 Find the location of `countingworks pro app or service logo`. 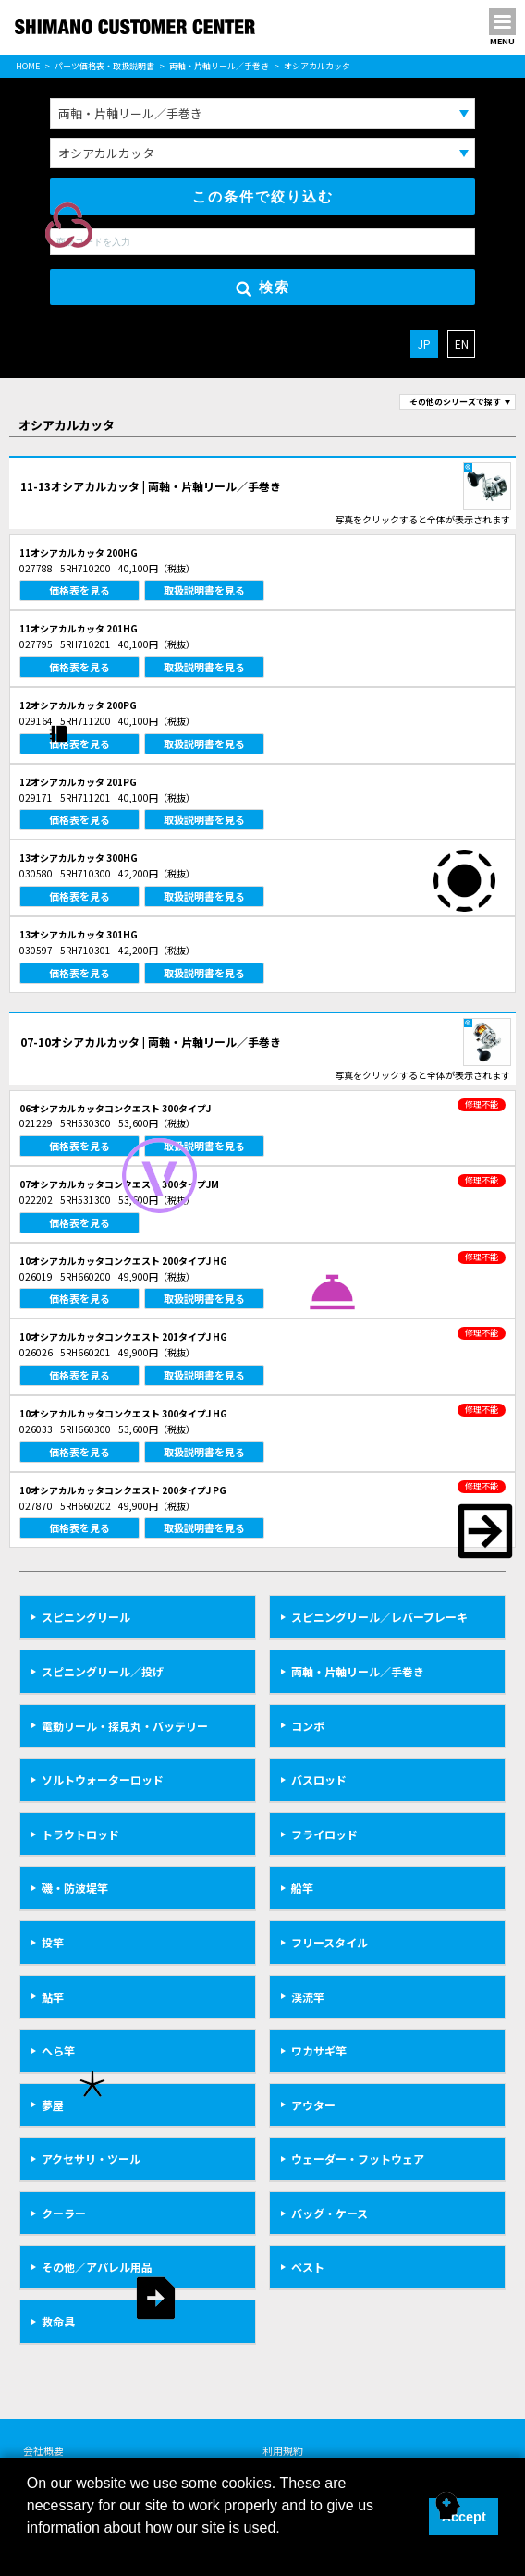

countingworks pro app or service logo is located at coordinates (68, 225).